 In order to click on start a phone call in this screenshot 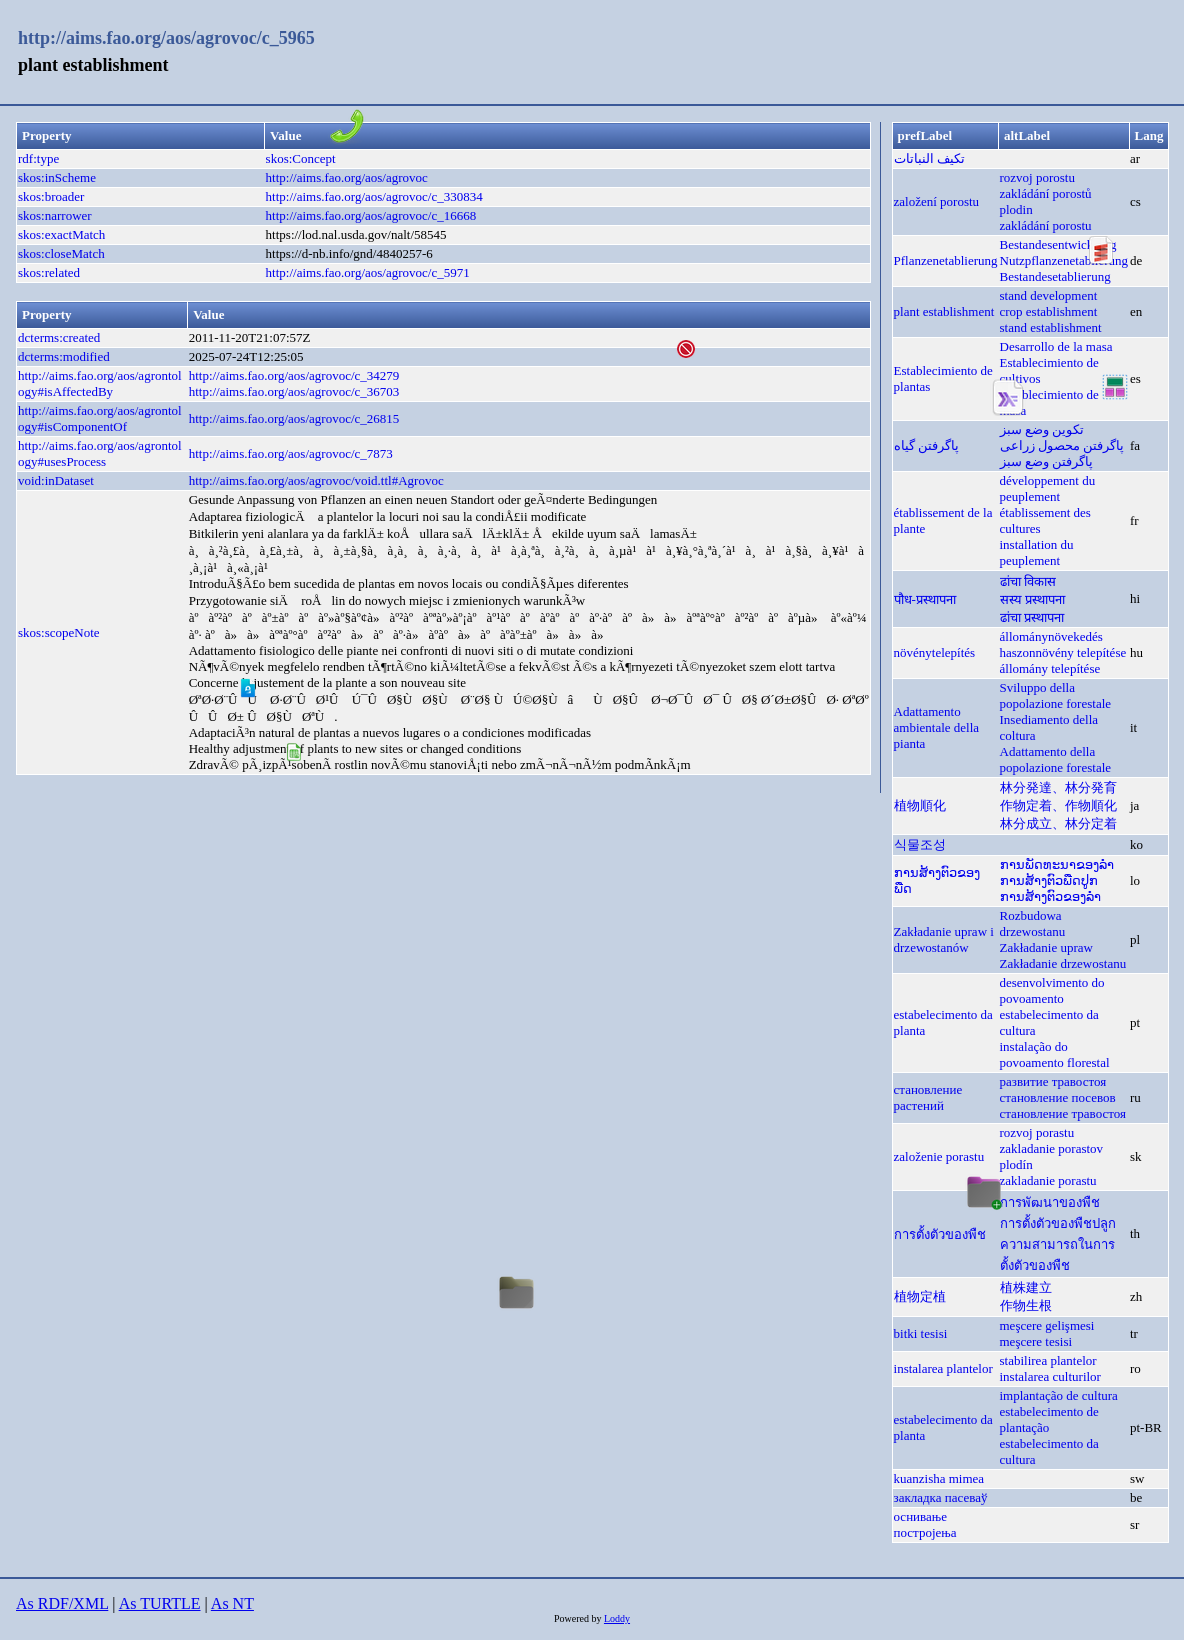, I will do `click(346, 127)`.